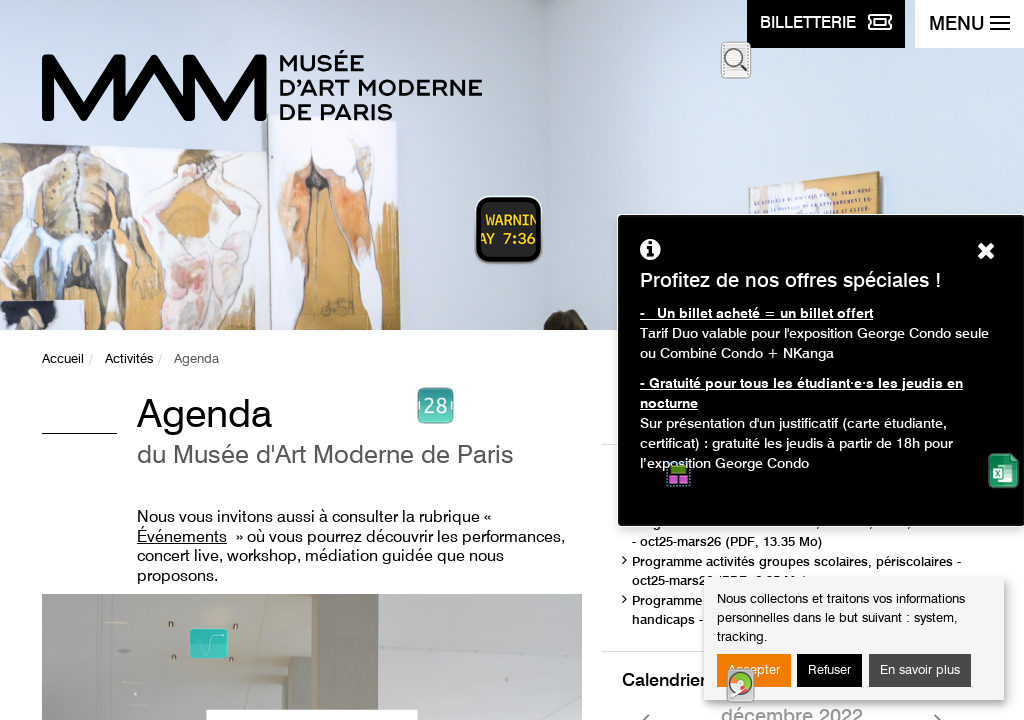 This screenshot has width=1024, height=720. I want to click on select all items in the current view, so click(678, 474).